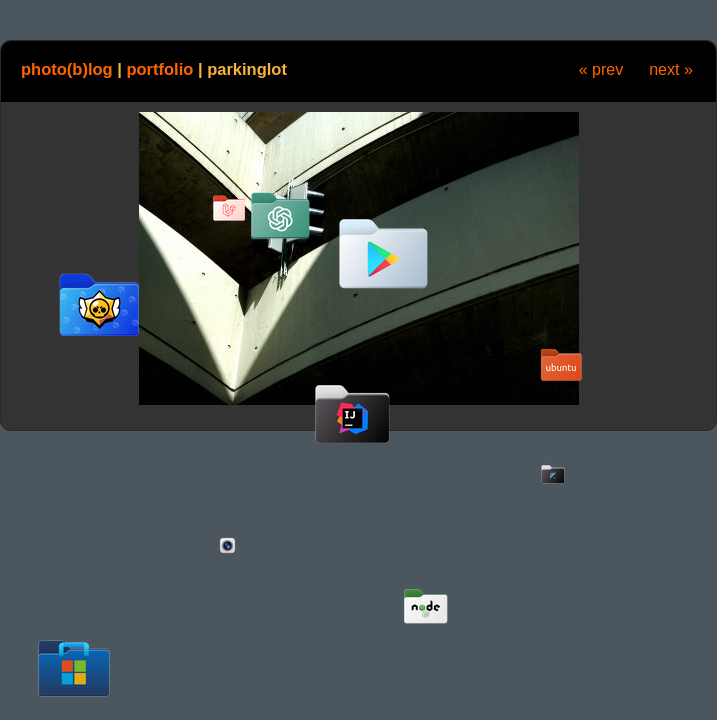 The image size is (717, 720). I want to click on open node.js project folder, so click(425, 607).